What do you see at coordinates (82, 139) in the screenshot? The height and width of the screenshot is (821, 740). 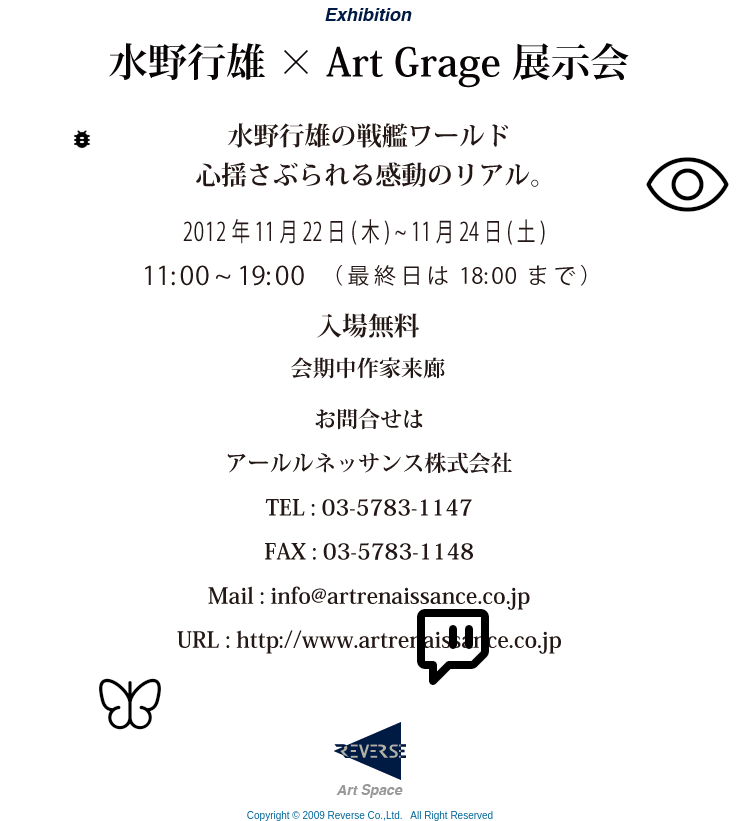 I see `report a bug or issue` at bounding box center [82, 139].